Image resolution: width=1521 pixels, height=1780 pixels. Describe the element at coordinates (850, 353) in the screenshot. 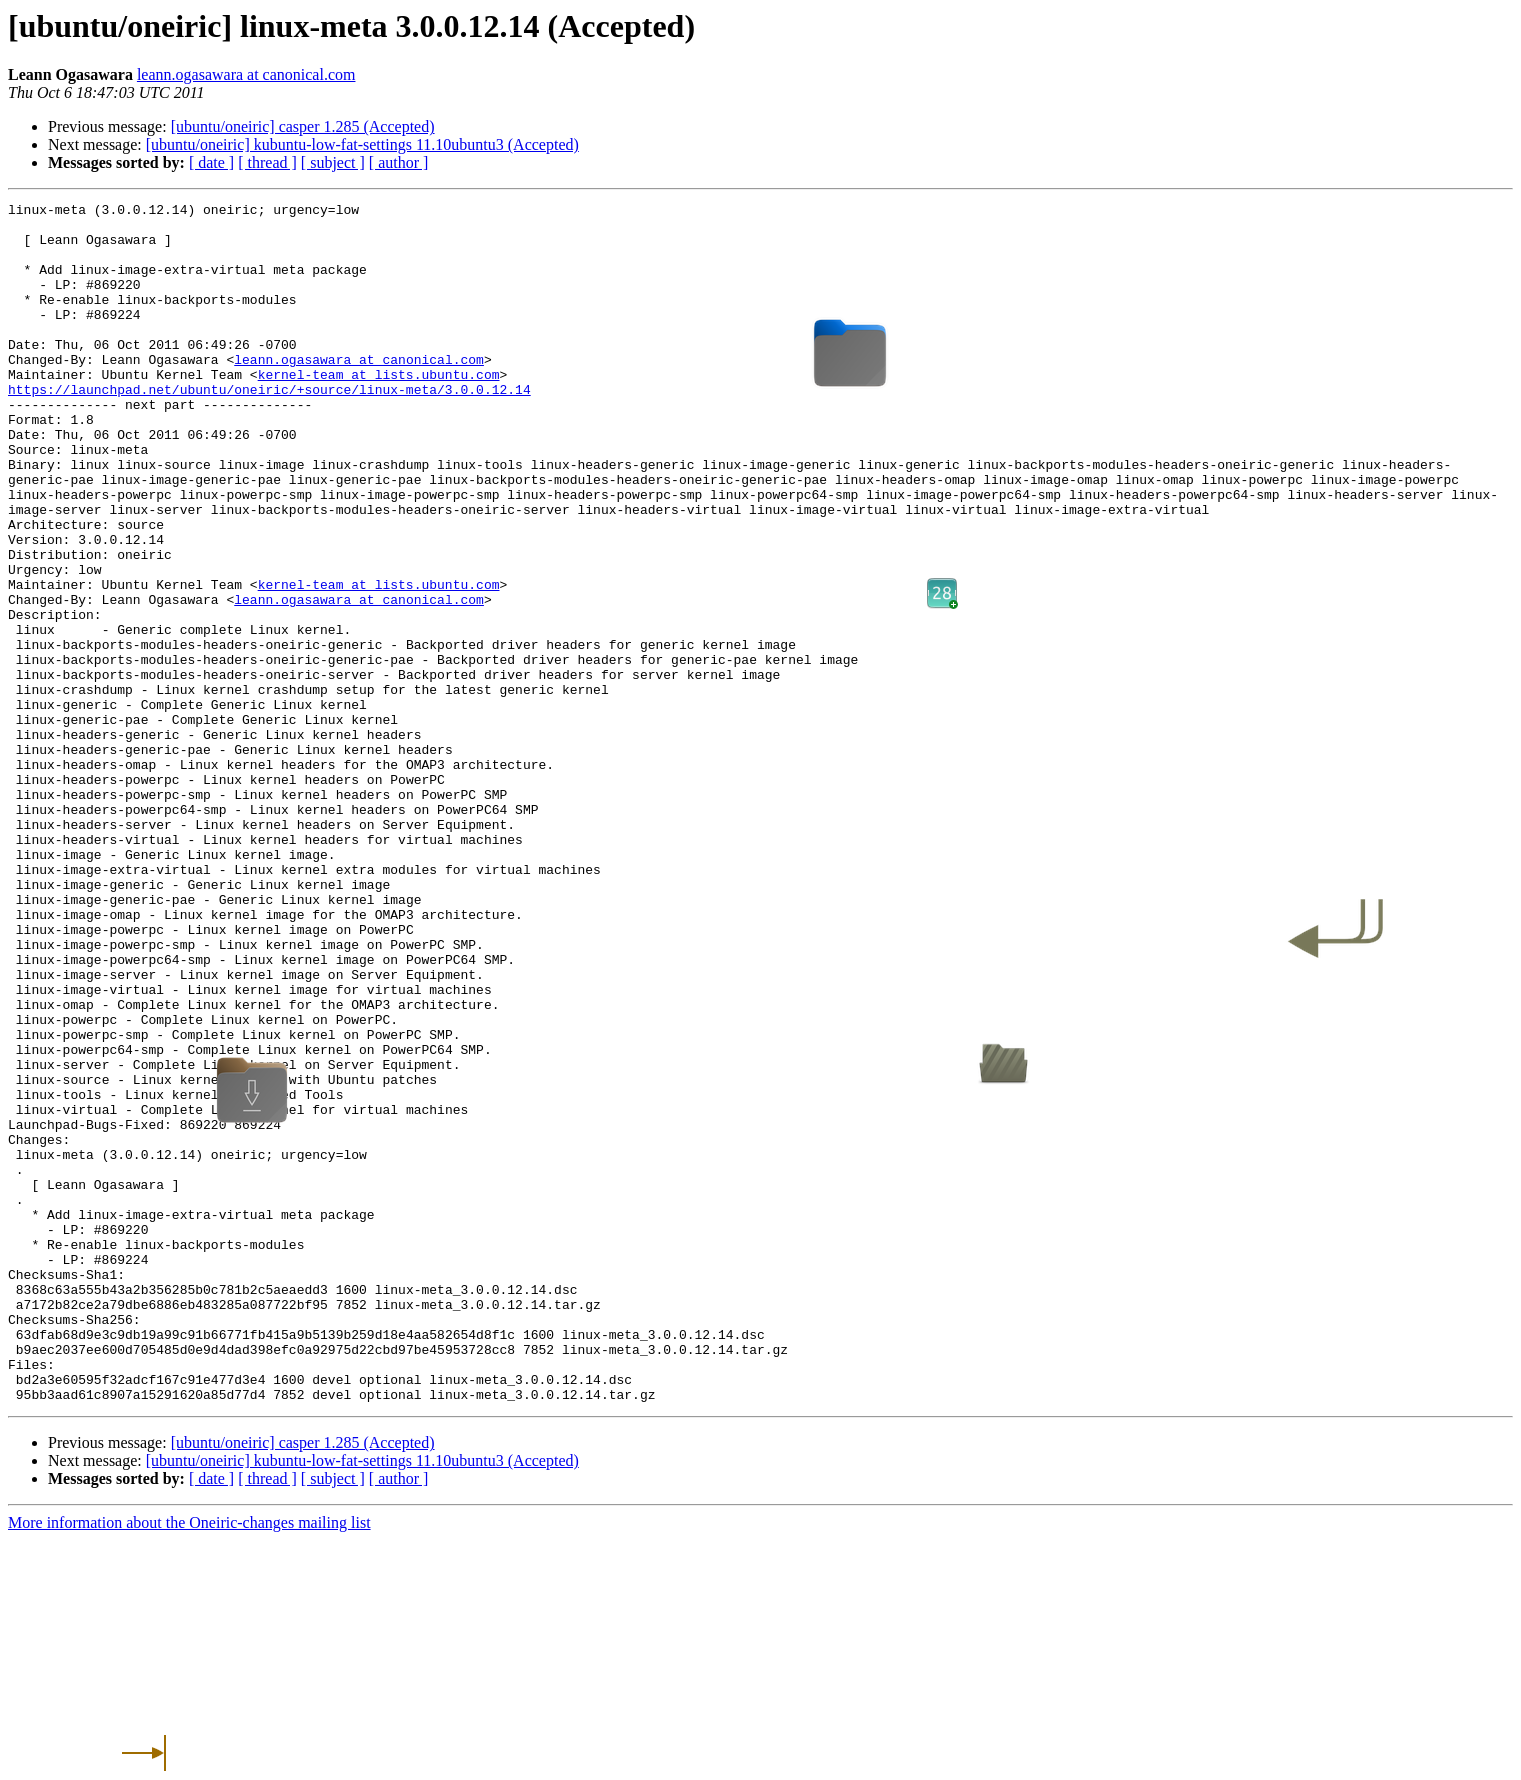

I see `open a folder to view its contents` at that location.